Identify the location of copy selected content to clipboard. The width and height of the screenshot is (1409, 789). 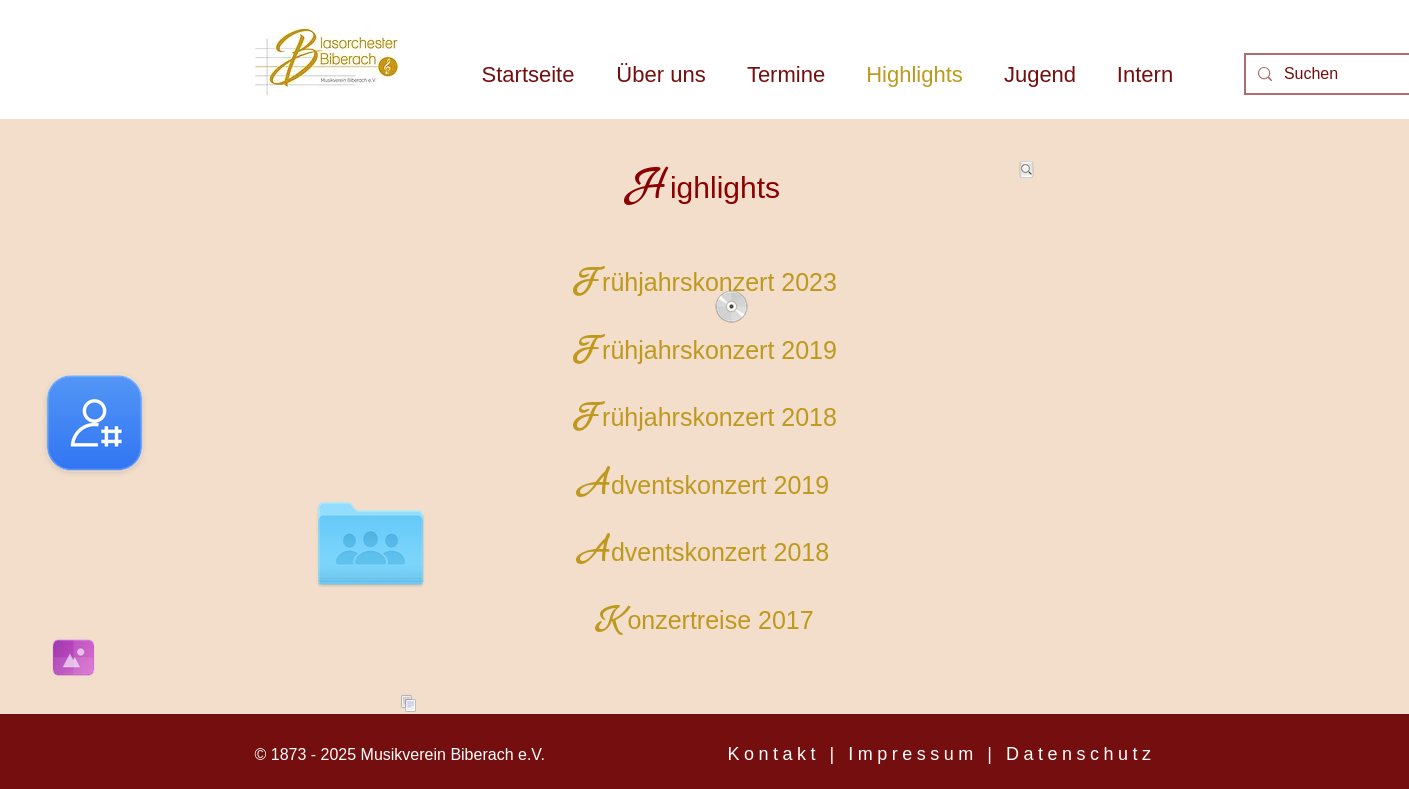
(408, 703).